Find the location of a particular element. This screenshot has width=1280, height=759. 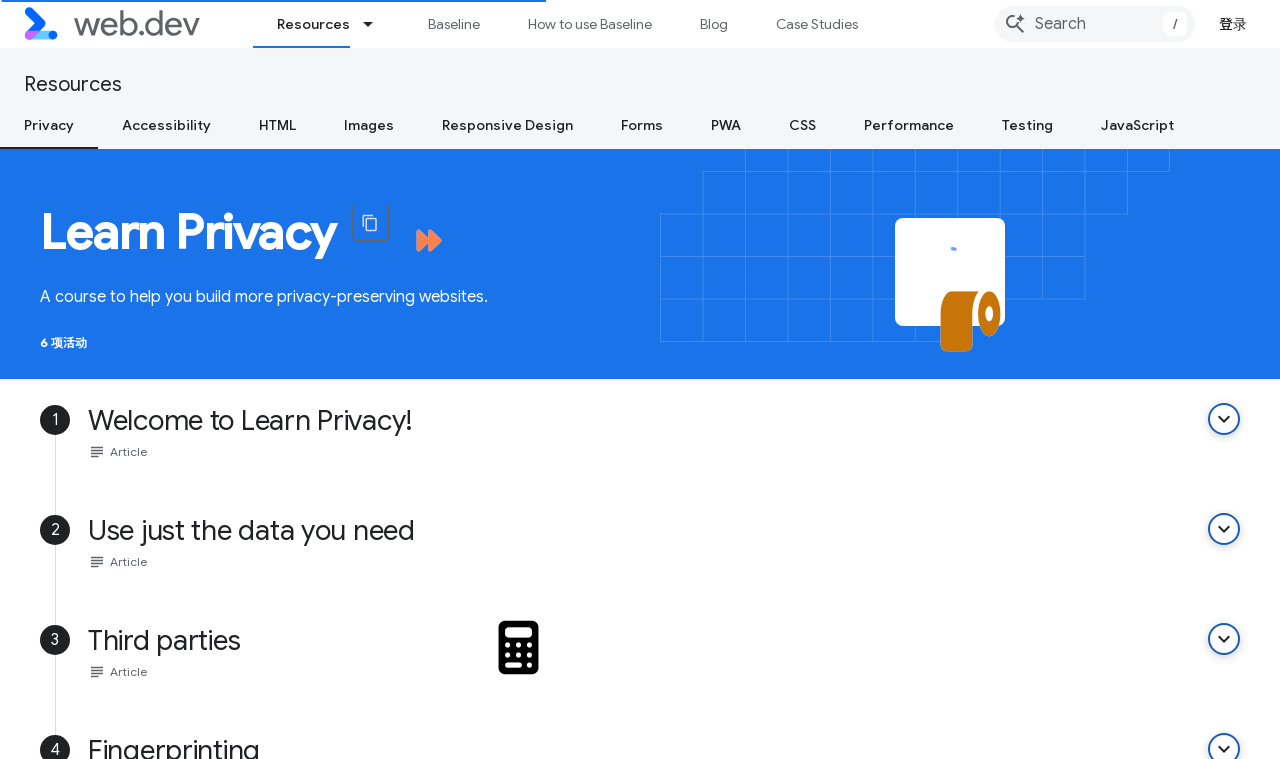

indicates restroom or bathroom location is located at coordinates (970, 317).